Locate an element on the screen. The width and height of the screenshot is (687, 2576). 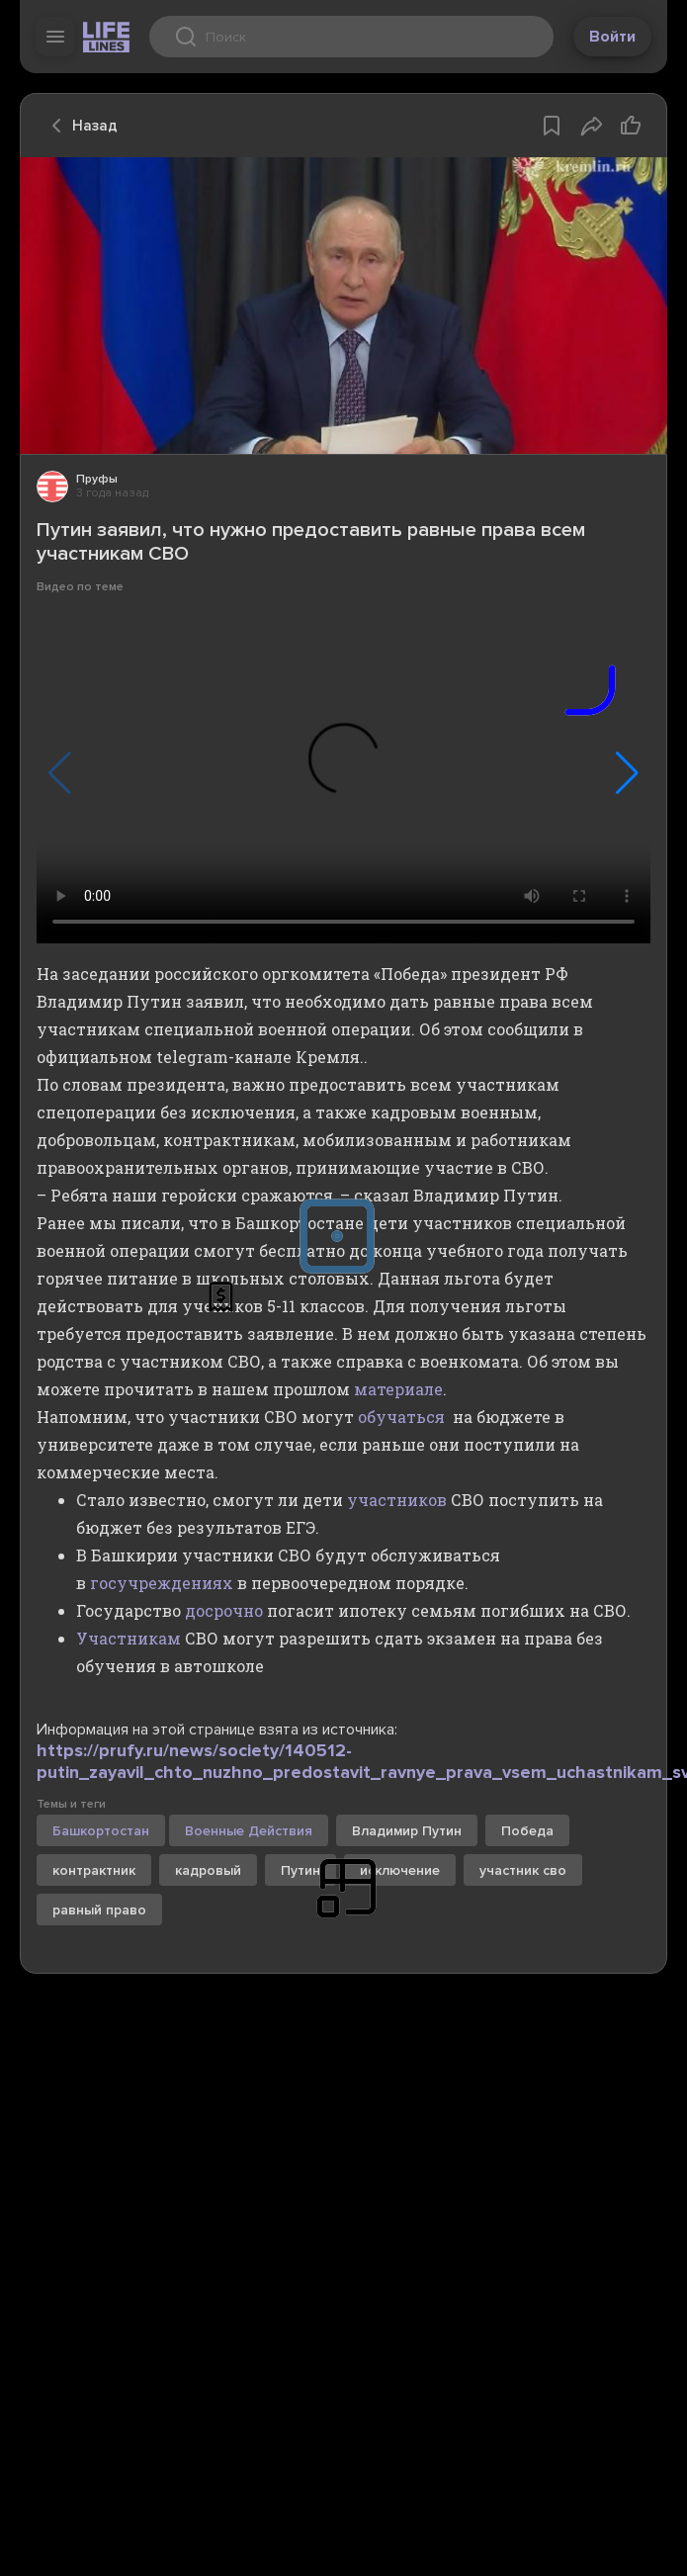
adjust bottom-right corner radius is located at coordinates (590, 690).